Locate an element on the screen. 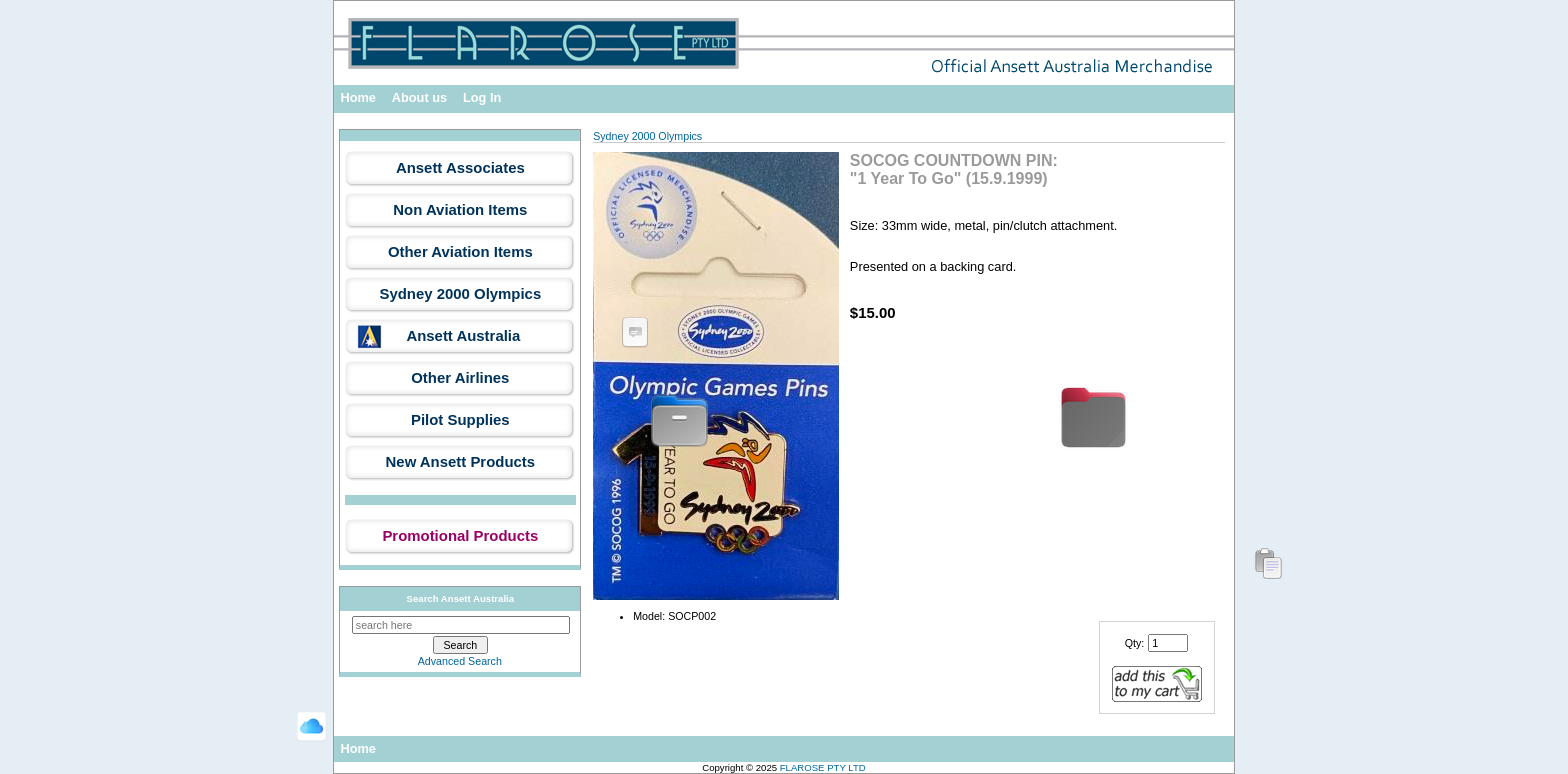 The height and width of the screenshot is (774, 1568). open the file manager application is located at coordinates (679, 420).